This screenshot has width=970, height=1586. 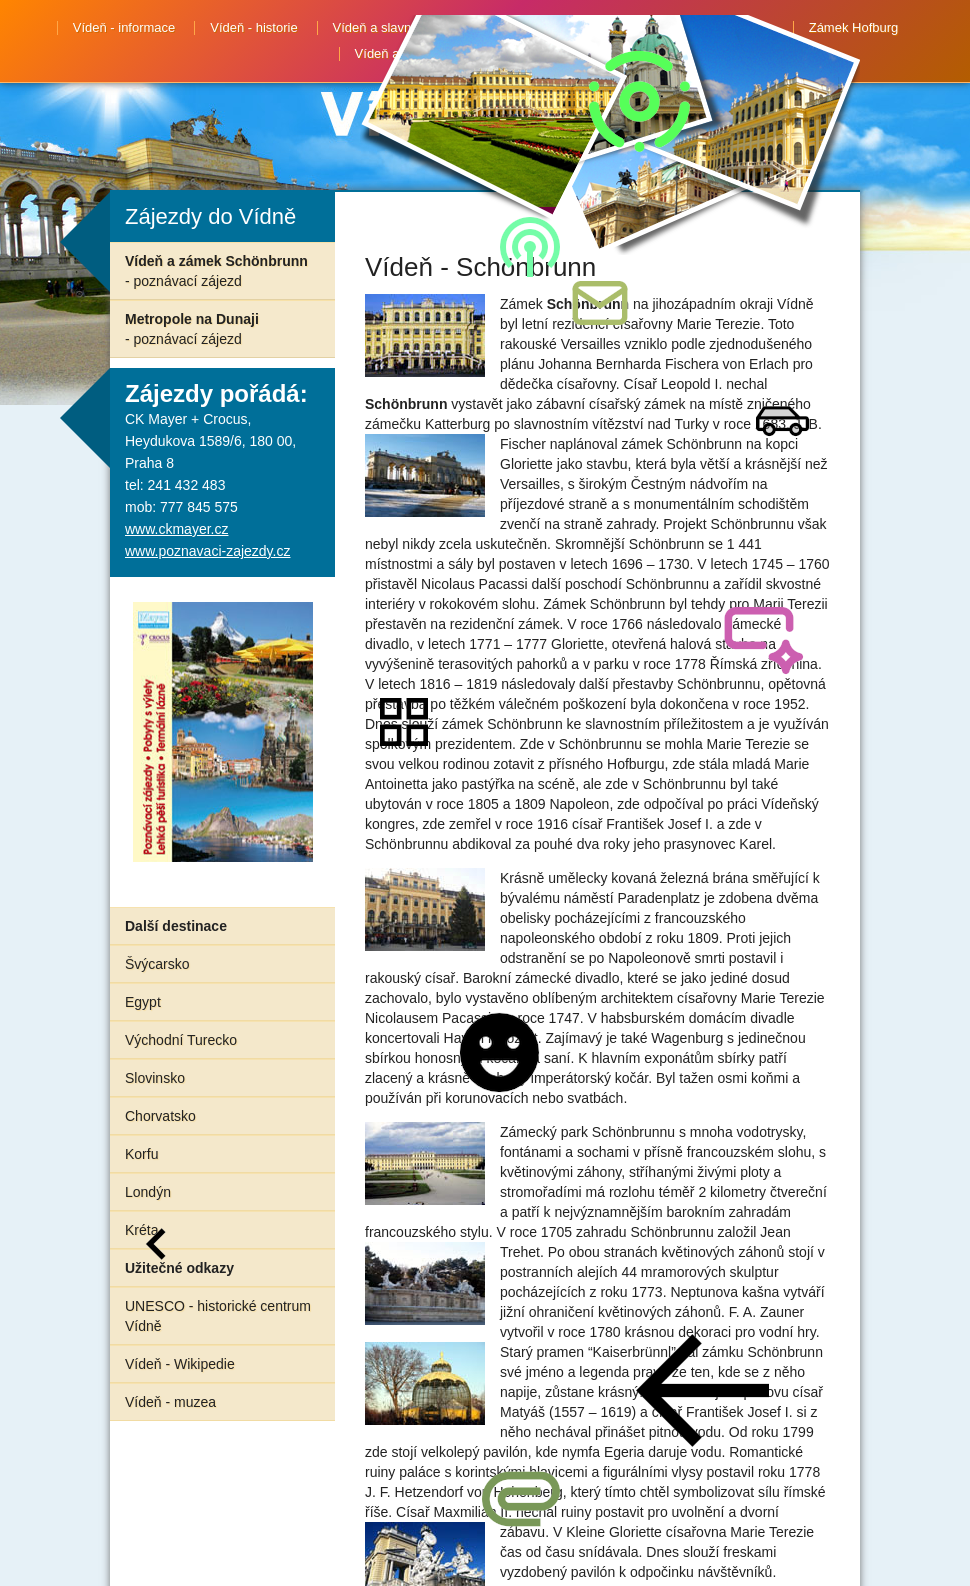 I want to click on access science or chemistry features, so click(x=639, y=101).